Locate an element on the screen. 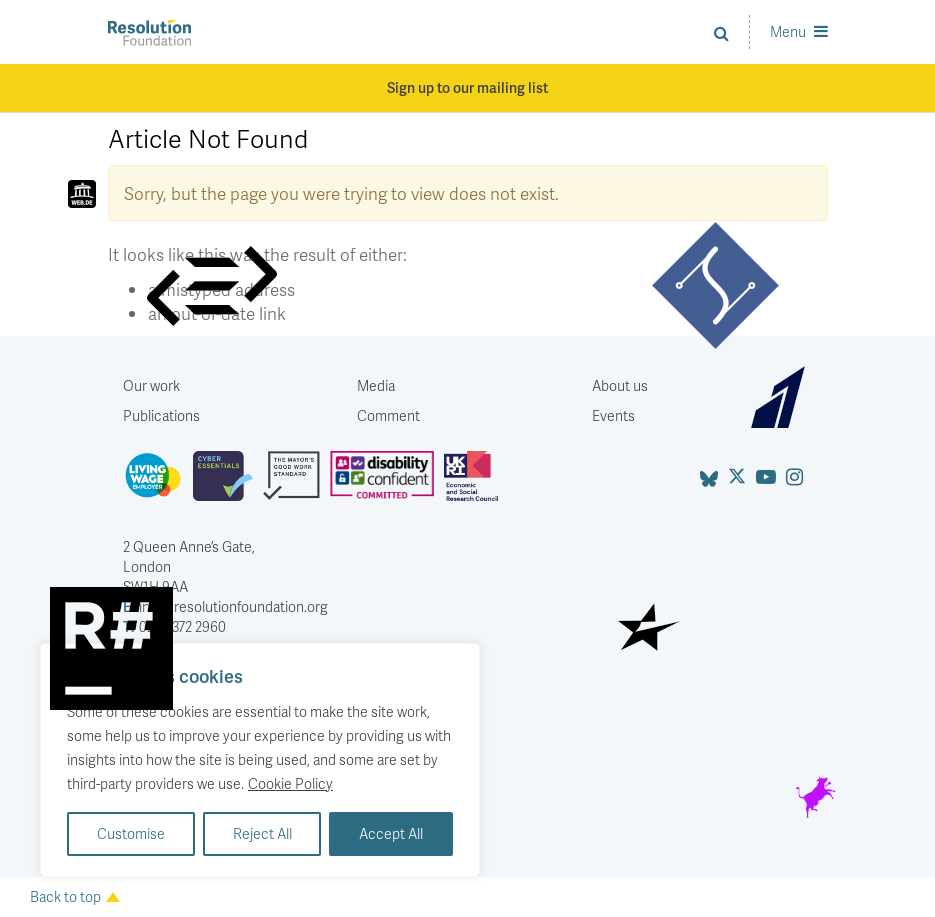 This screenshot has height=917, width=935. svg.js library logo is located at coordinates (715, 285).